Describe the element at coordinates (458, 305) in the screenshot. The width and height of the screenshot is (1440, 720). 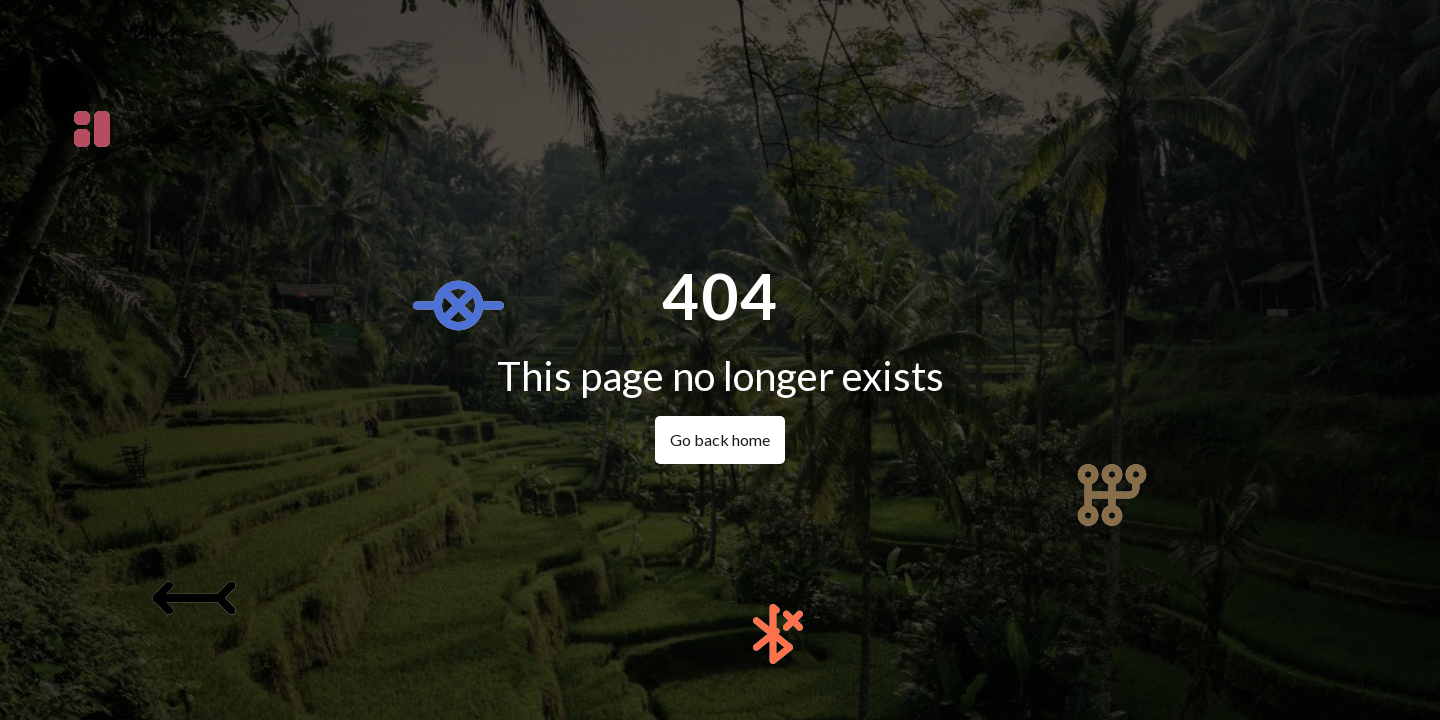
I see `indicates a light bulb component in a circuit diagram` at that location.